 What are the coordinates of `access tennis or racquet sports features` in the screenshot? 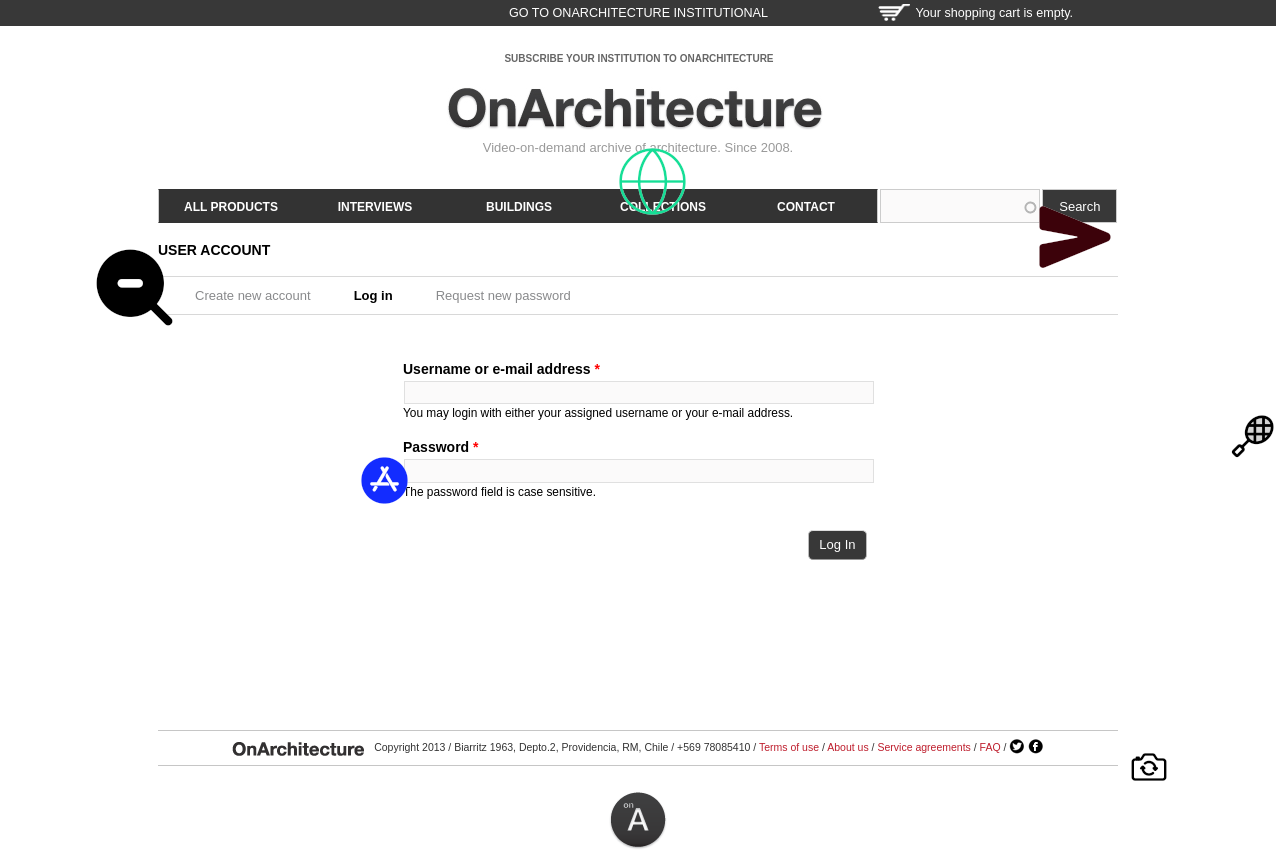 It's located at (1252, 437).